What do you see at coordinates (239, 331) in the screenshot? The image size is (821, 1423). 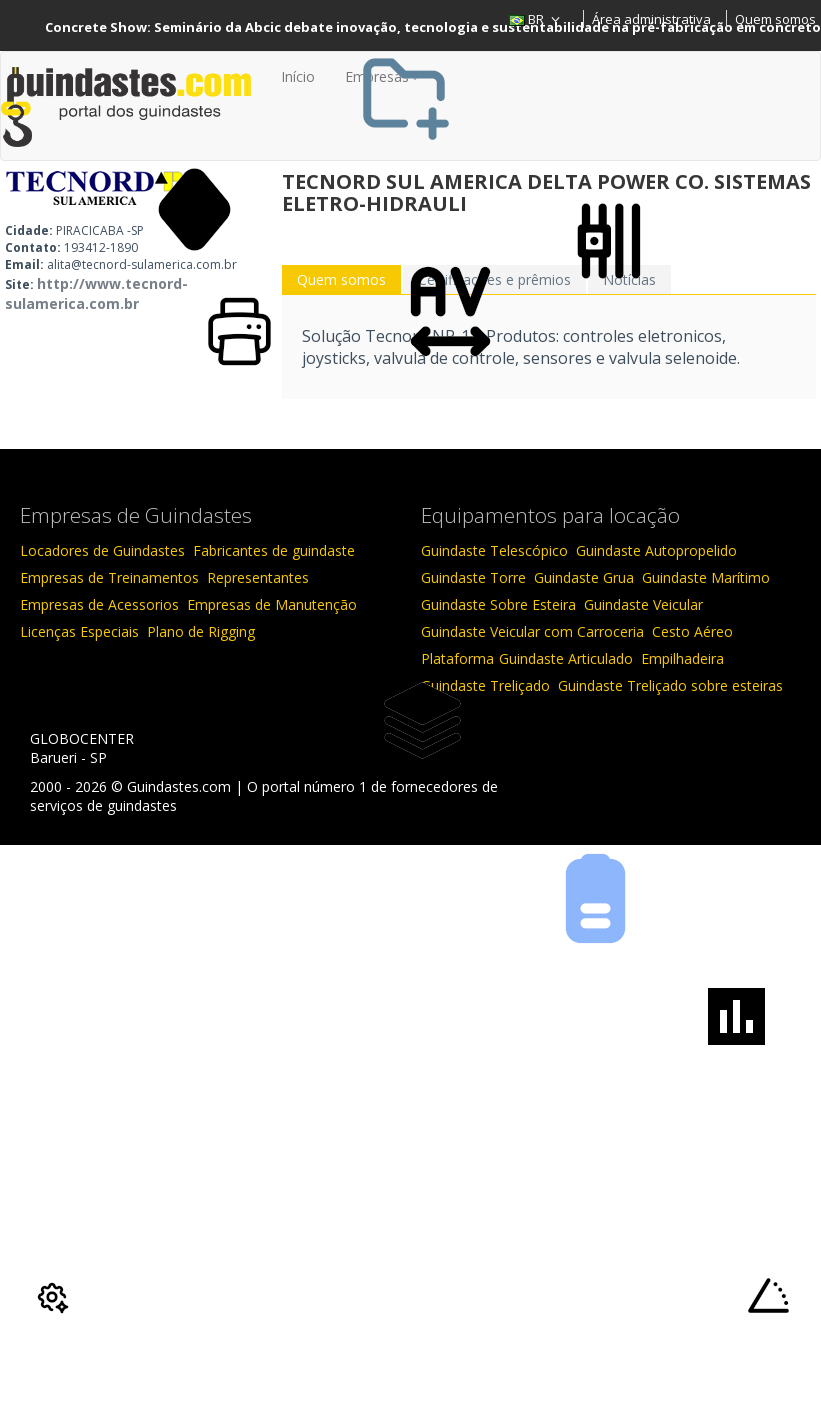 I see `print the current document` at bounding box center [239, 331].